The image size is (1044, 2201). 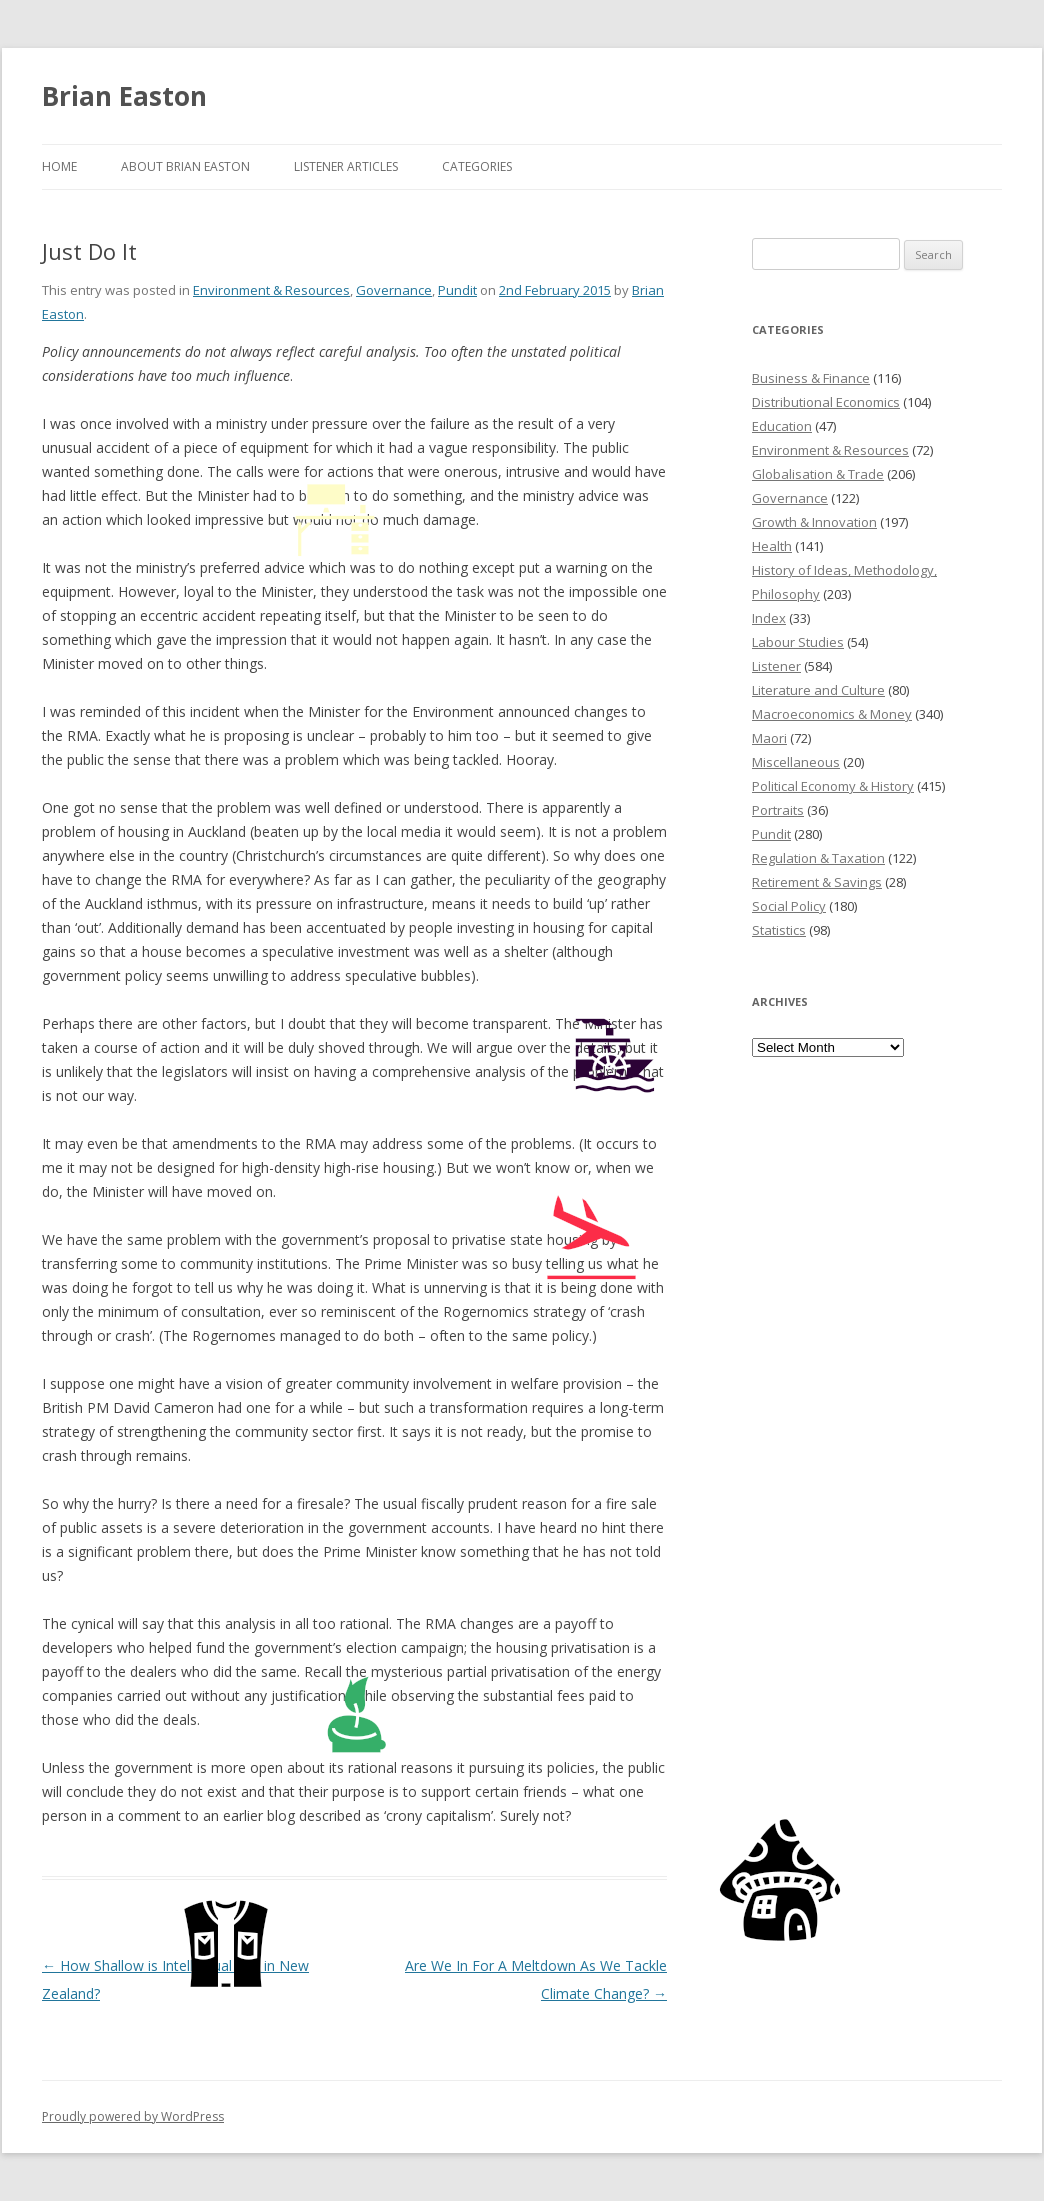 I want to click on access workspace or office settings, so click(x=335, y=512).